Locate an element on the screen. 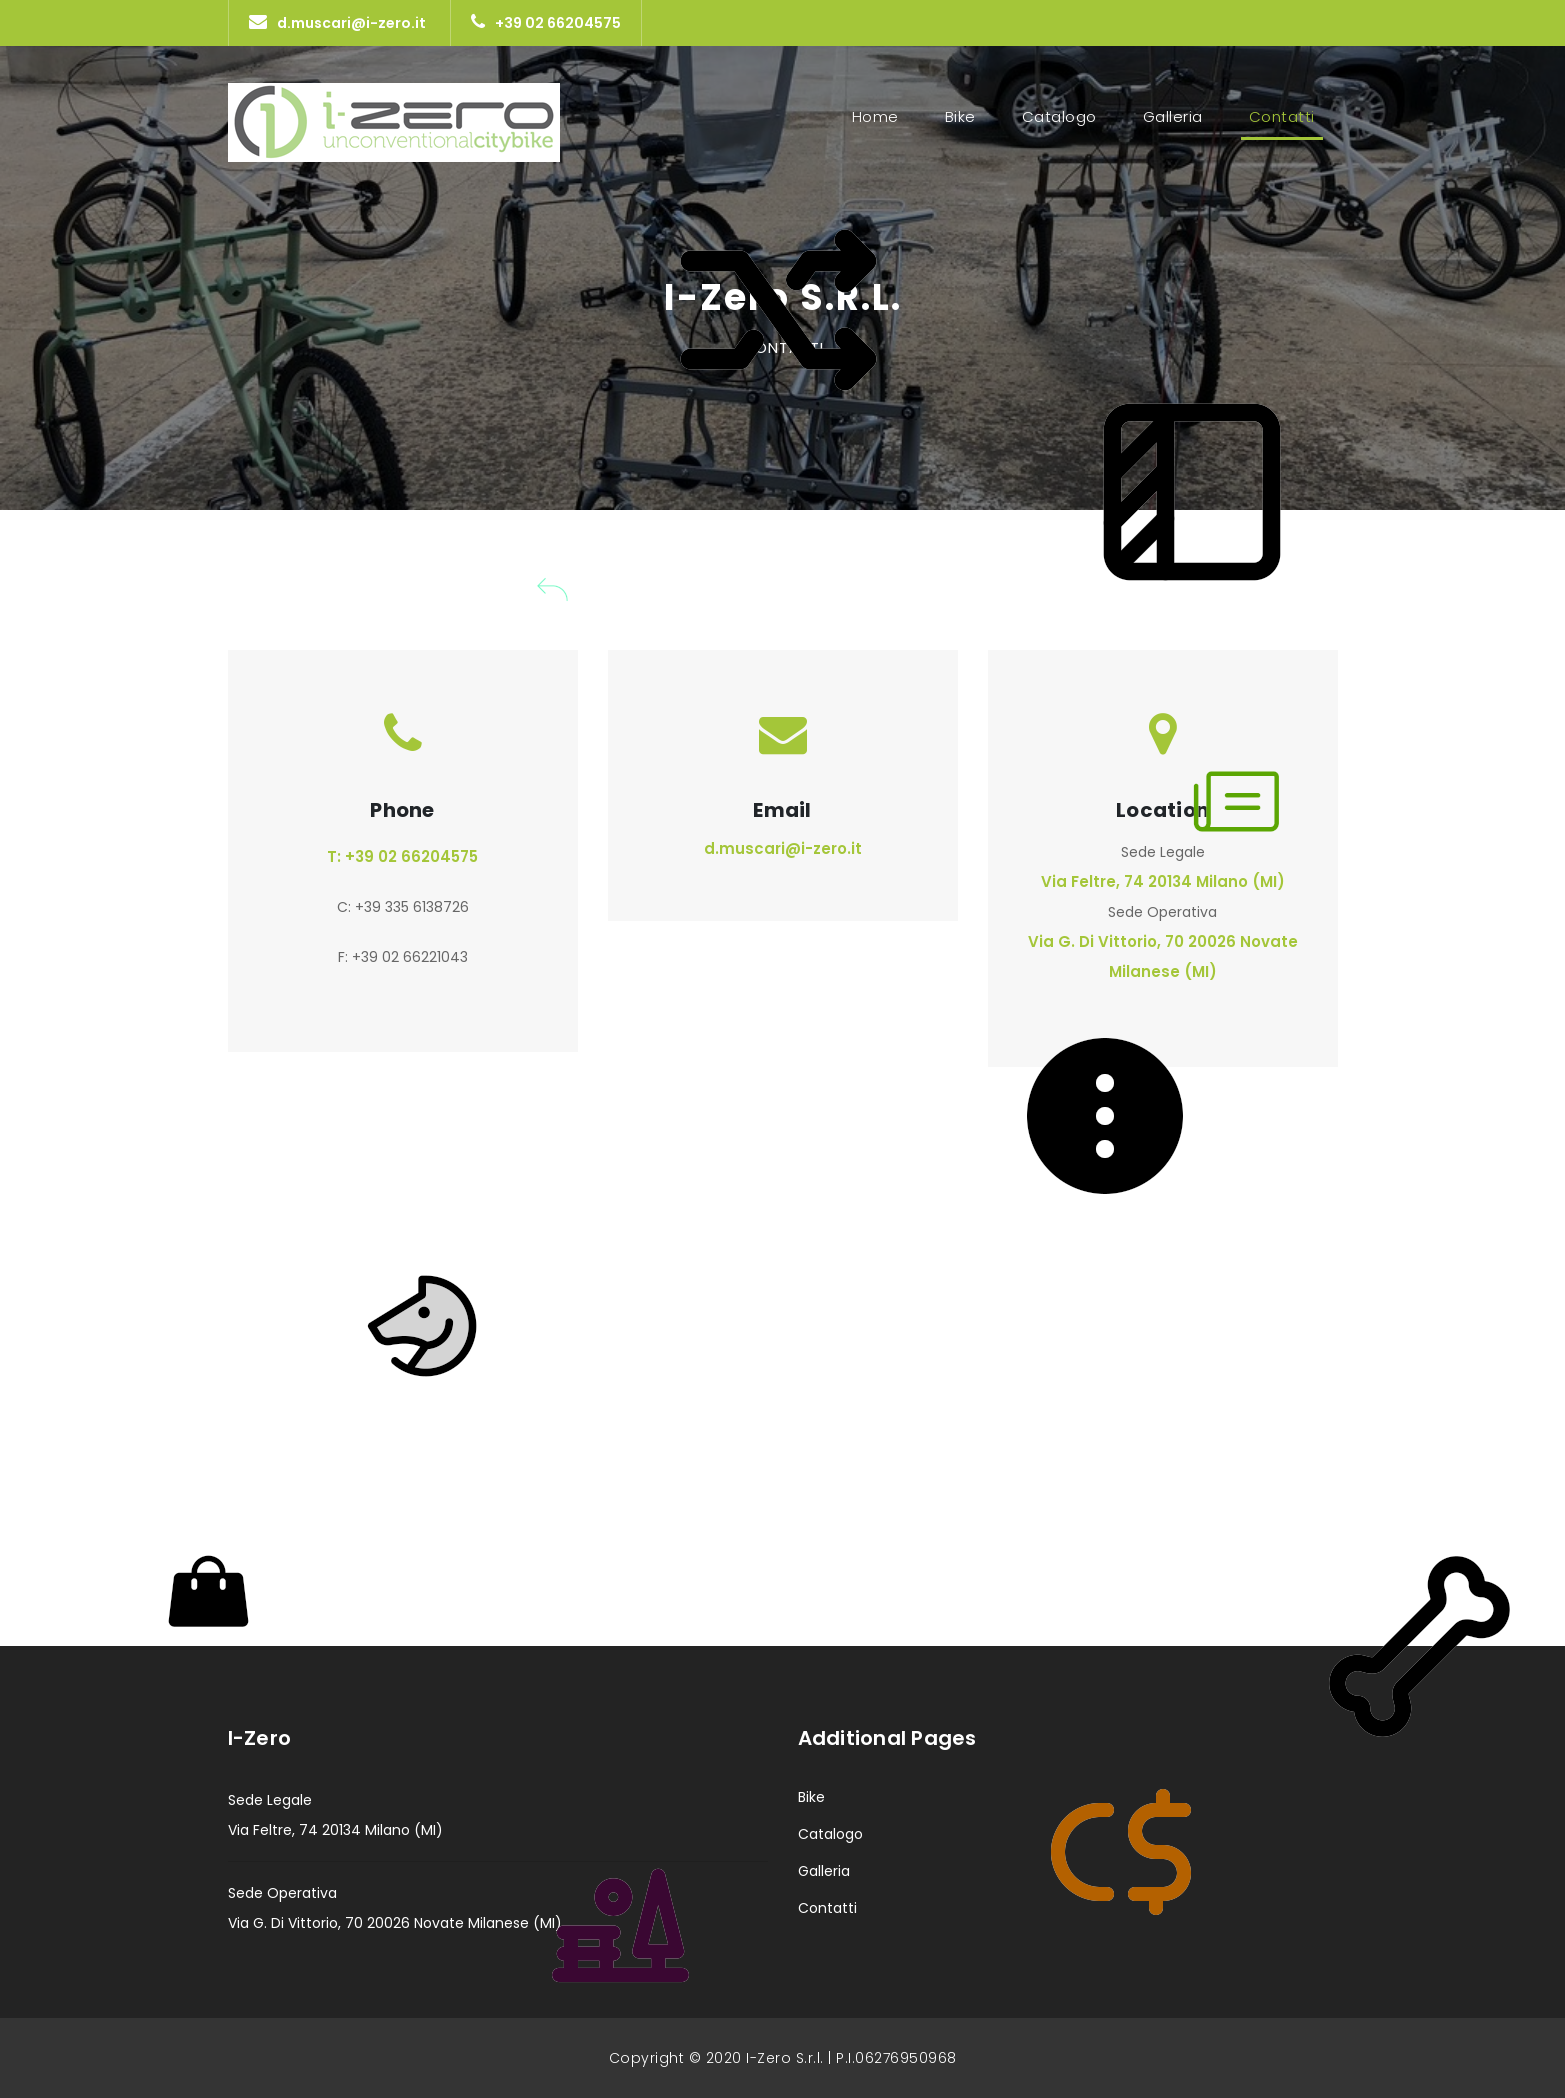 This screenshot has width=1565, height=2098. open more options menu is located at coordinates (1105, 1116).